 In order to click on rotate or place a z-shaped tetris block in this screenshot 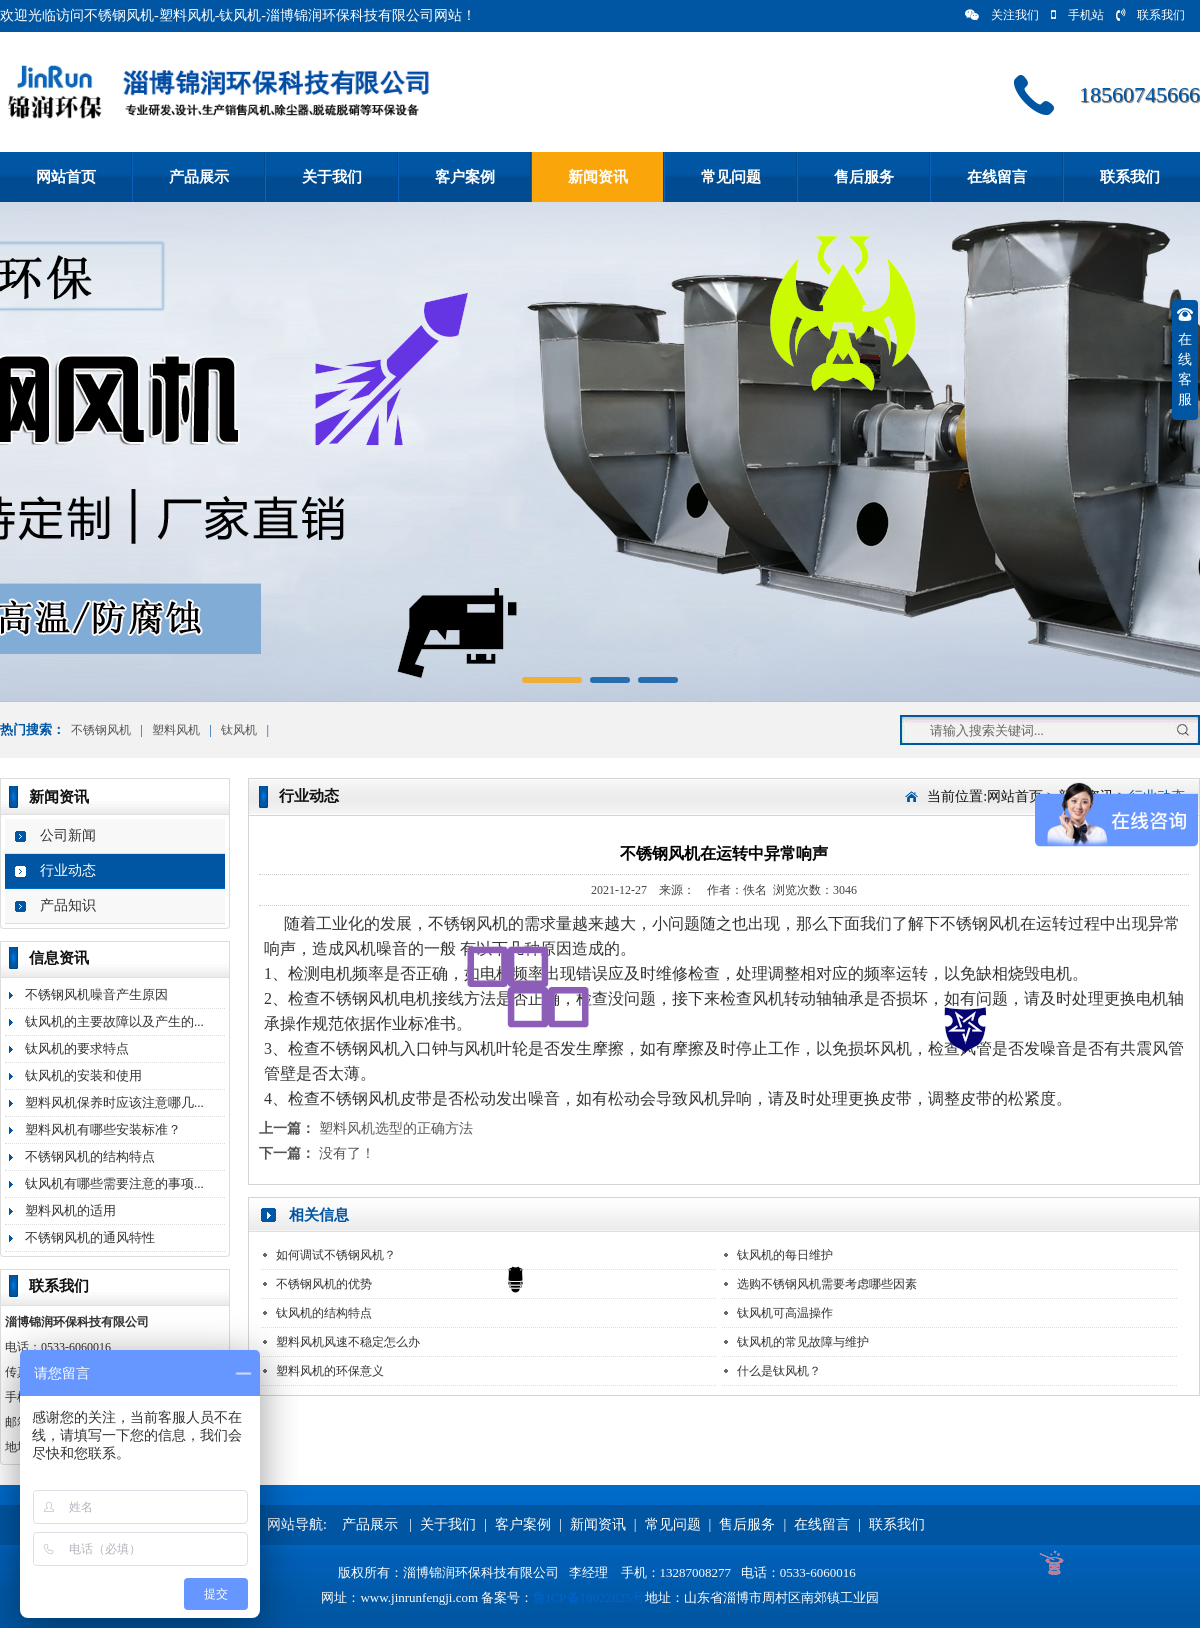, I will do `click(528, 987)`.